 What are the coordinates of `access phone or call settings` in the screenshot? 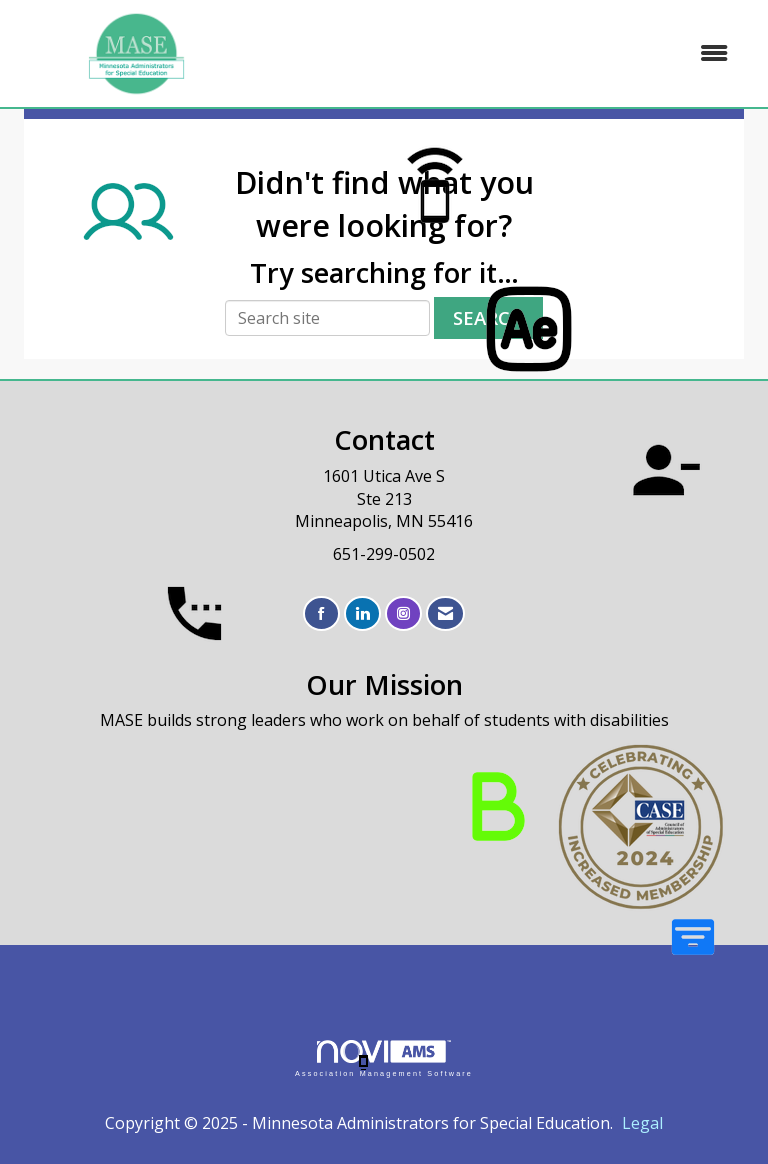 It's located at (194, 613).